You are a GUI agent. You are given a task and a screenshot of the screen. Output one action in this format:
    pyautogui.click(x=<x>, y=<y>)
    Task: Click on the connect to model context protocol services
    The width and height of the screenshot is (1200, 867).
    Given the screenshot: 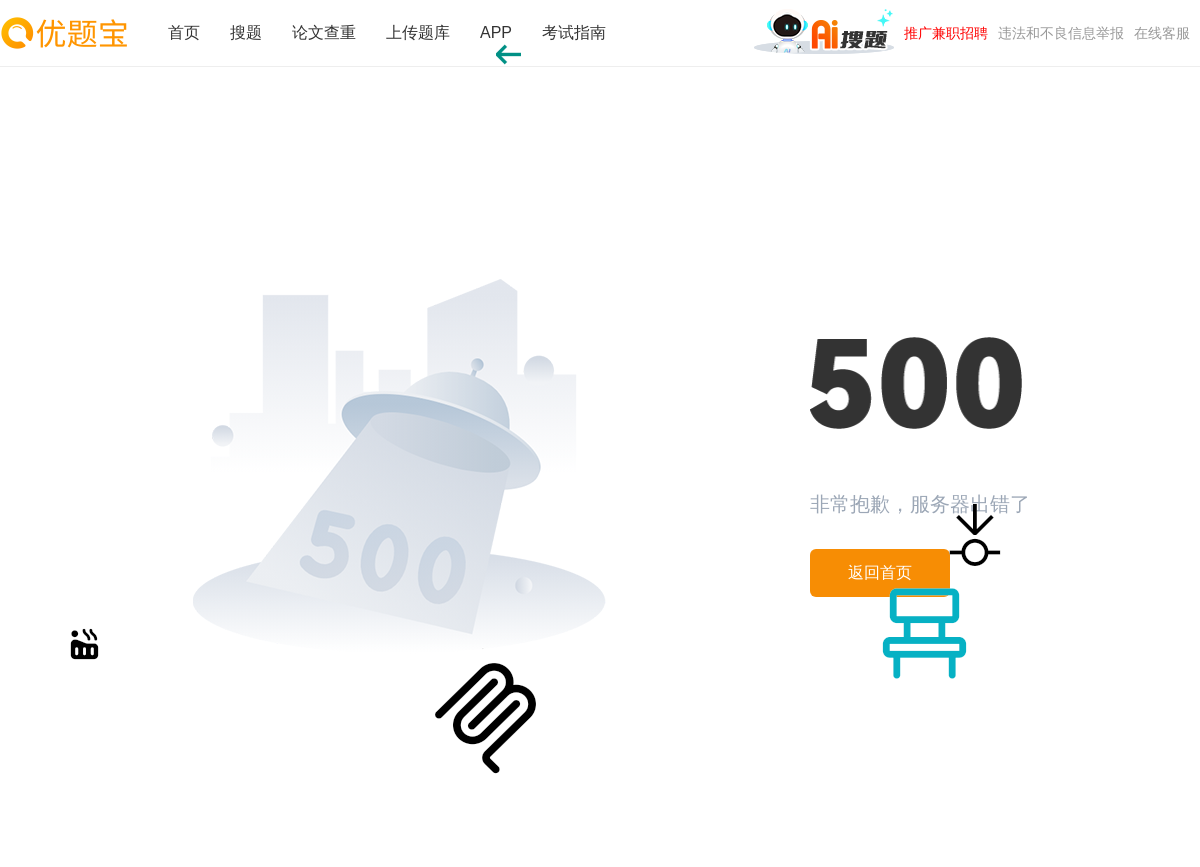 What is the action you would take?
    pyautogui.click(x=485, y=717)
    